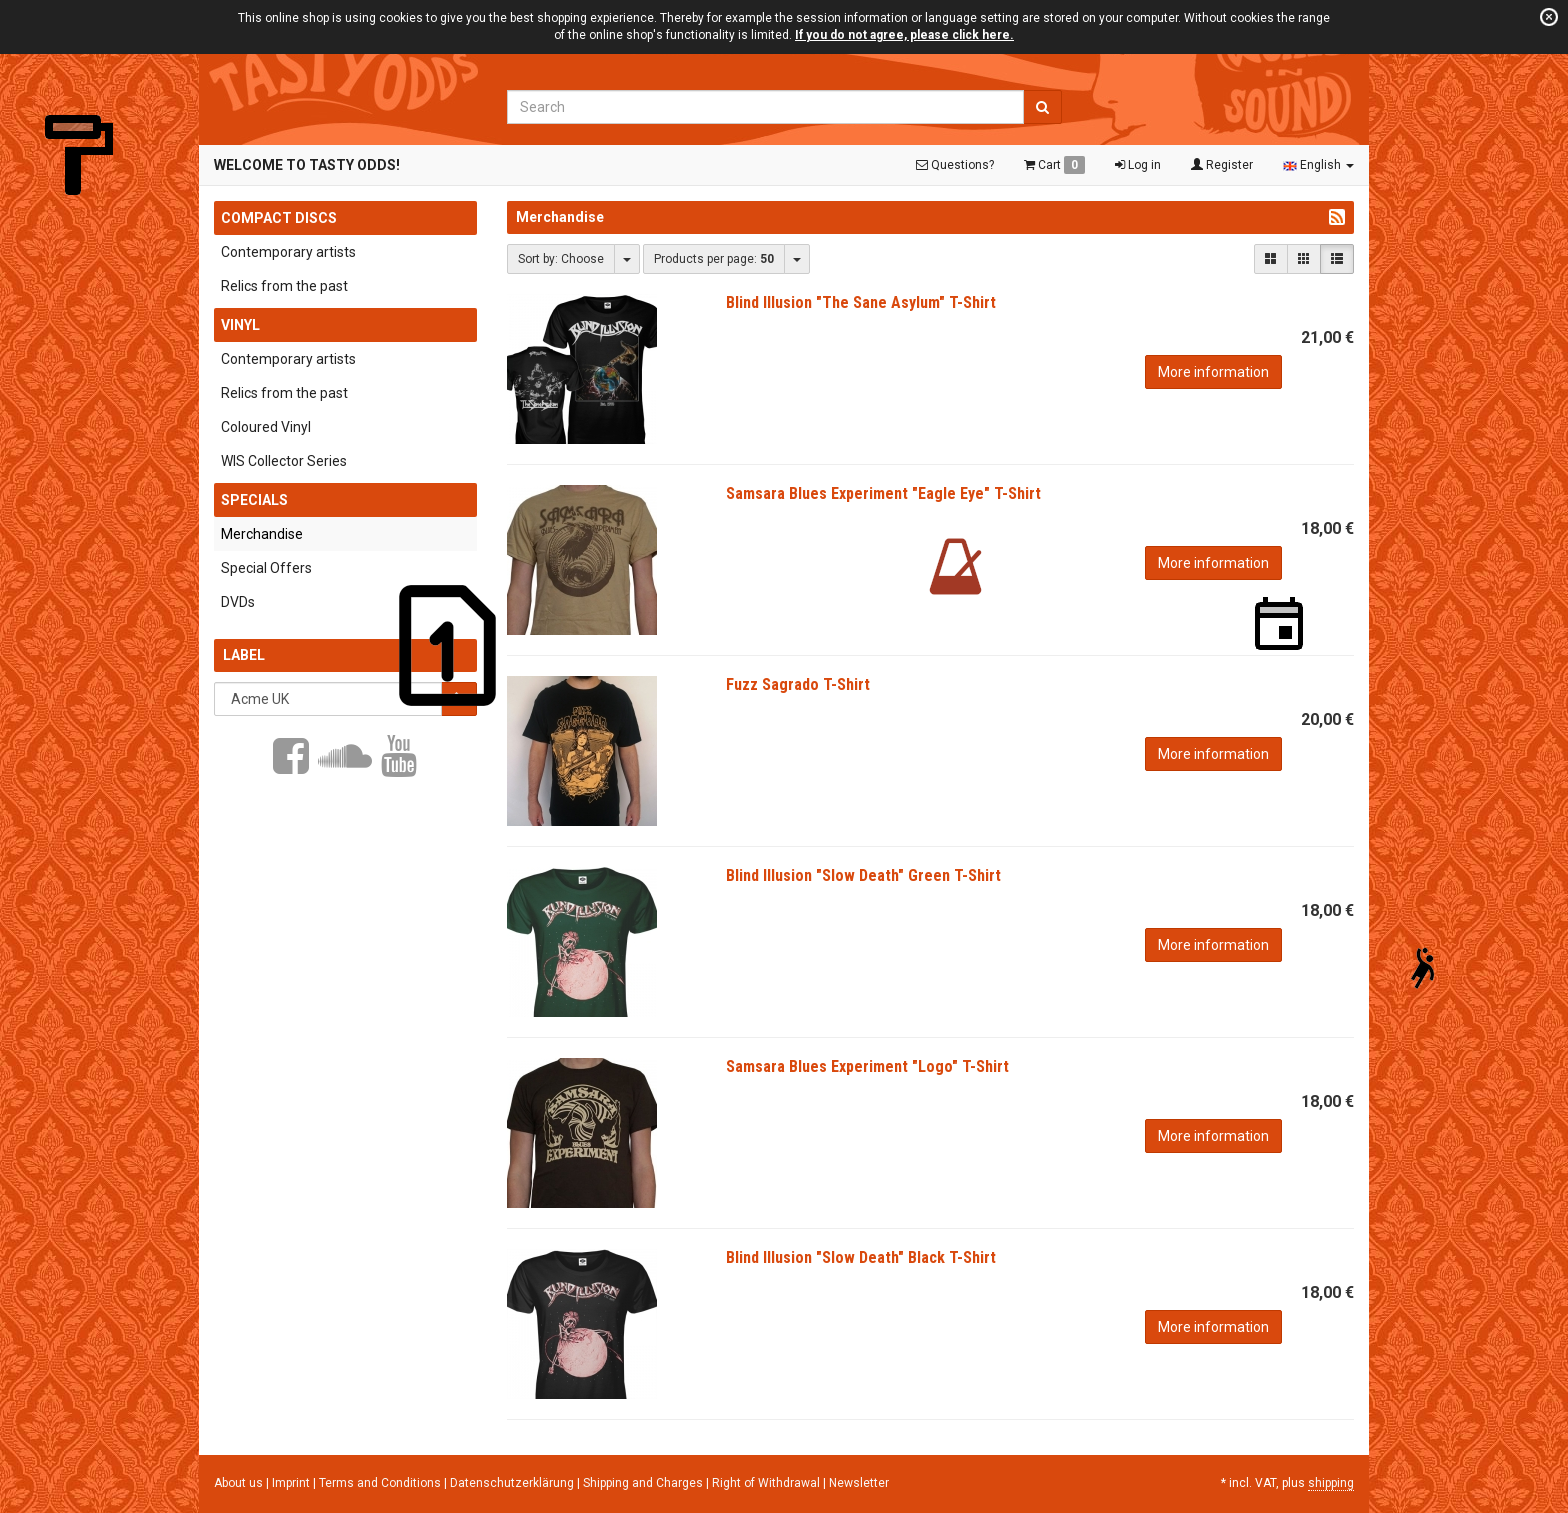 Image resolution: width=1568 pixels, height=1513 pixels. What do you see at coordinates (955, 566) in the screenshot?
I see `adjust tempo or timing settings` at bounding box center [955, 566].